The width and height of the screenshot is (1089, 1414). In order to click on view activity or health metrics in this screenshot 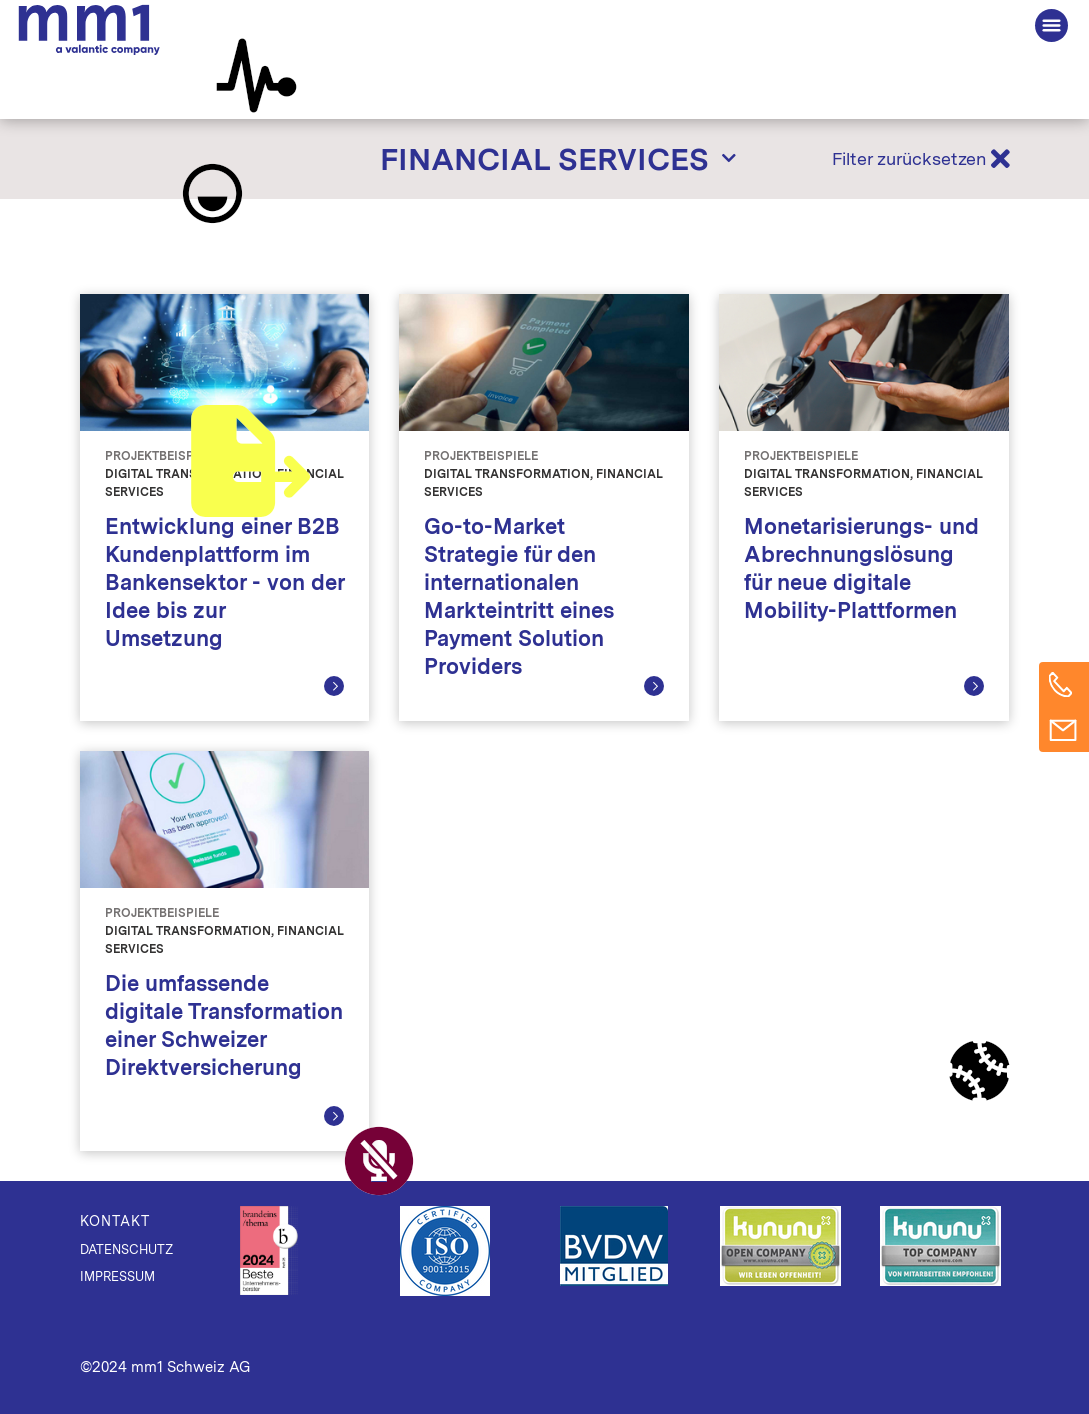, I will do `click(256, 75)`.